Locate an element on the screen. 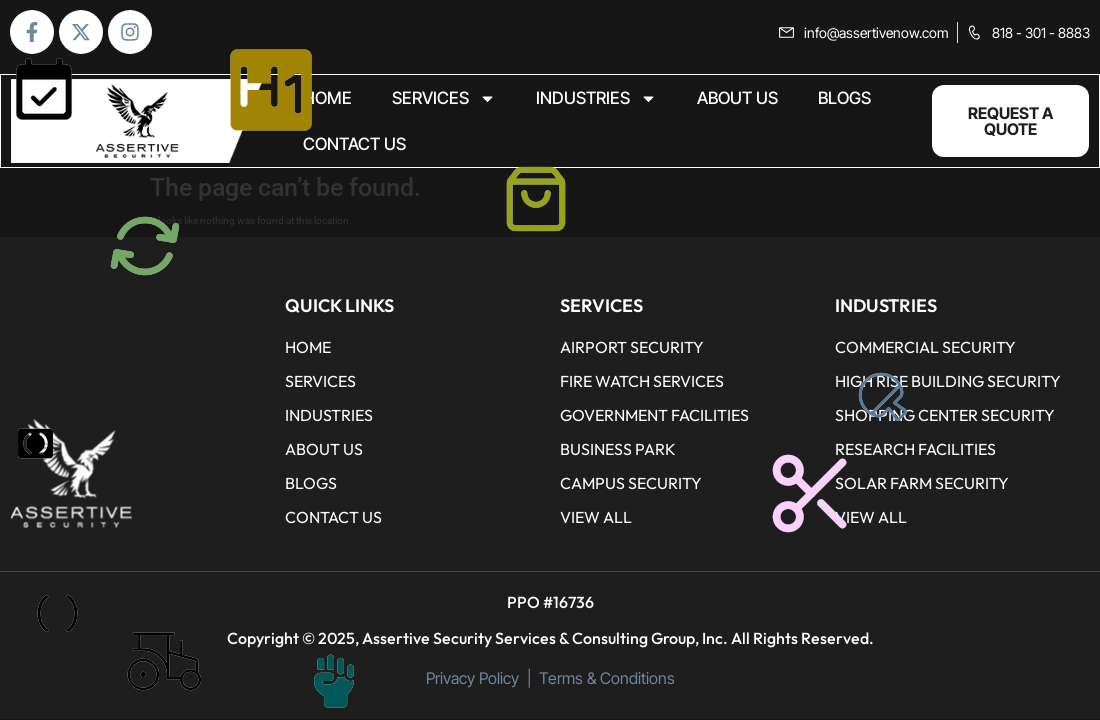  view your shopping cart is located at coordinates (536, 199).